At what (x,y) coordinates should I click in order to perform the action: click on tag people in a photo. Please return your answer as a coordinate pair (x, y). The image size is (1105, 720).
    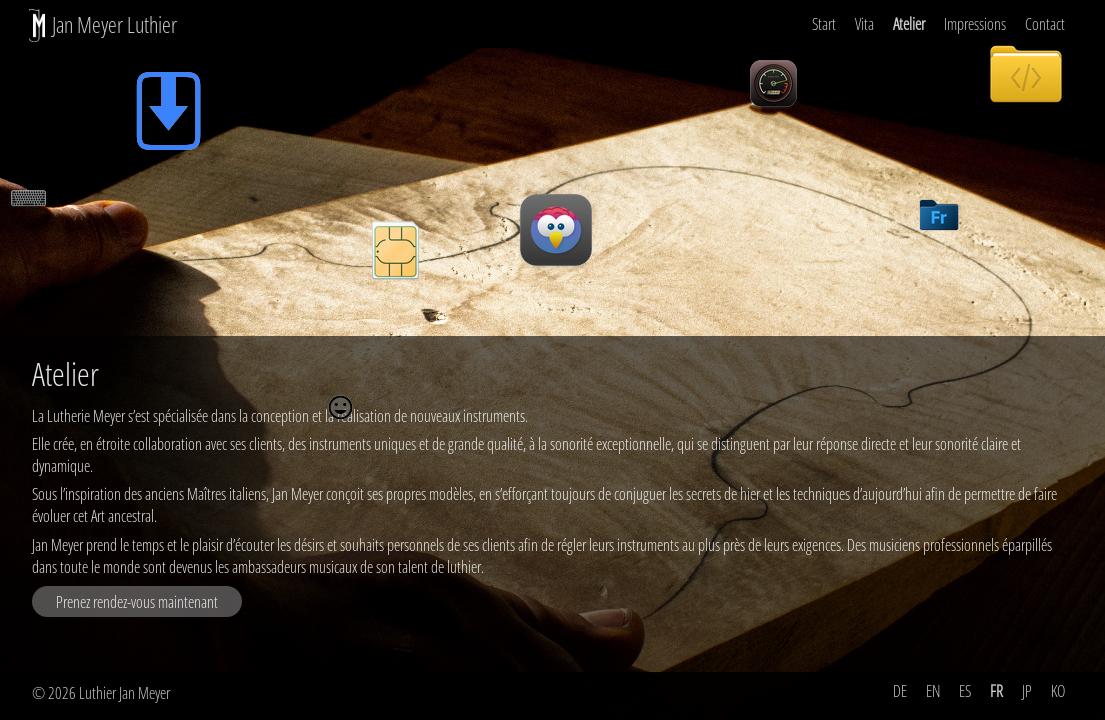
    Looking at the image, I should click on (340, 407).